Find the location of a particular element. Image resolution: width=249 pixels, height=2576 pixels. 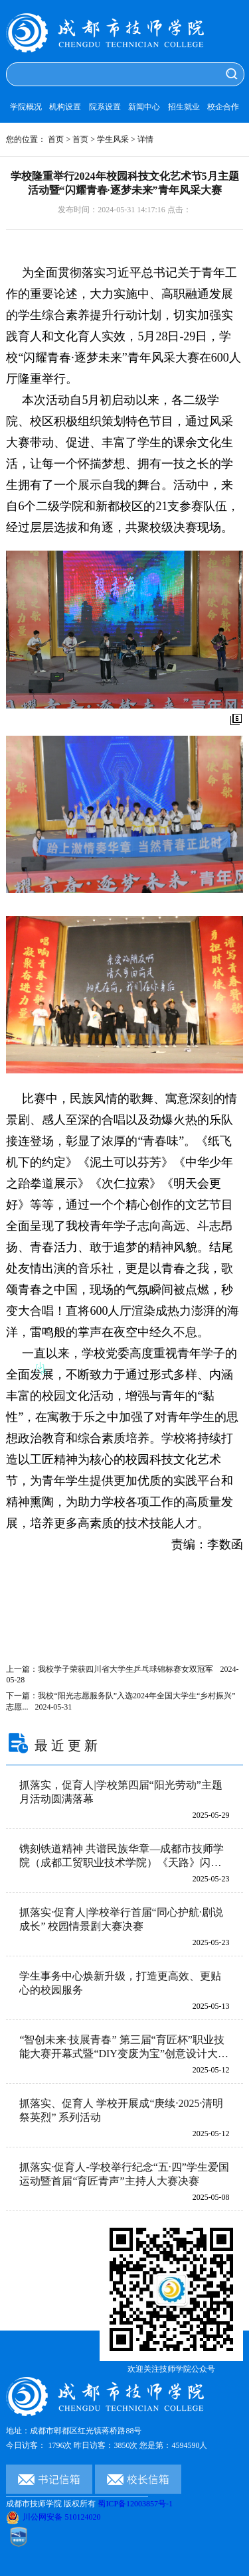

indicates 6 items selected or filtered is located at coordinates (236, 719).